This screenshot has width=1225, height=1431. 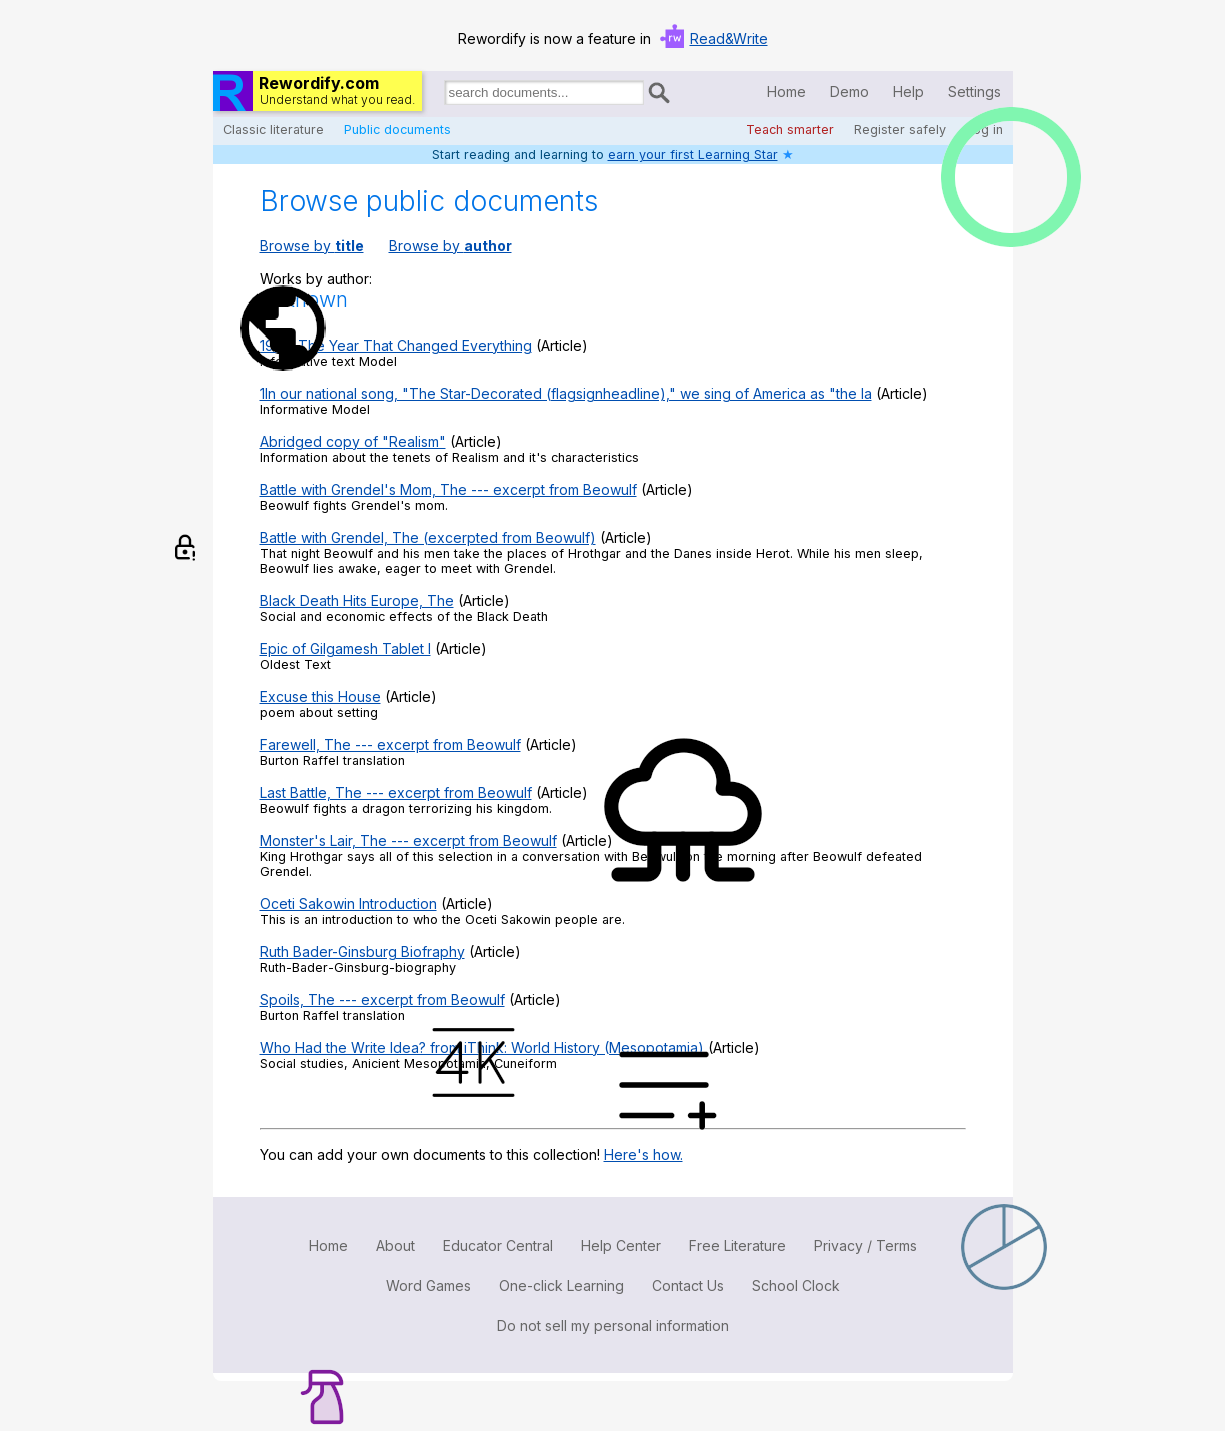 What do you see at coordinates (324, 1397) in the screenshot?
I see `access cleaning or household supplies` at bounding box center [324, 1397].